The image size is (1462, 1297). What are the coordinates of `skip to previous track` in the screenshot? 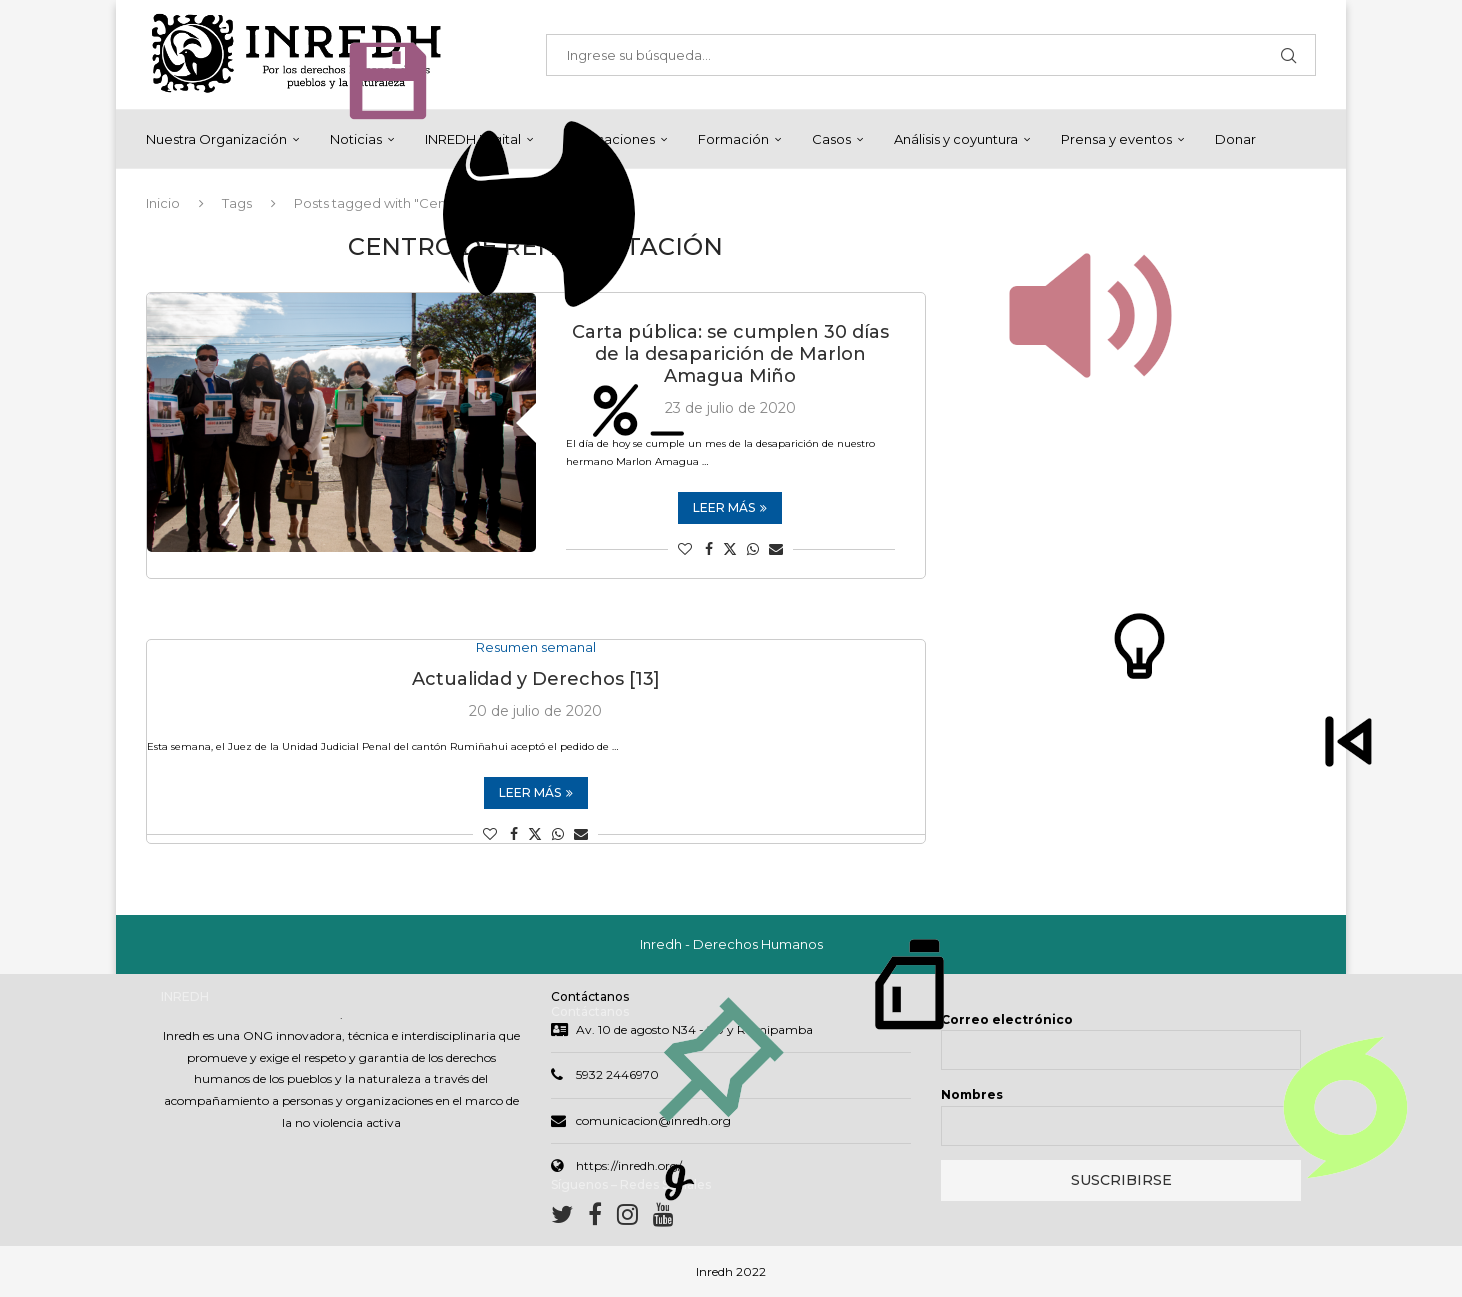 It's located at (1350, 741).